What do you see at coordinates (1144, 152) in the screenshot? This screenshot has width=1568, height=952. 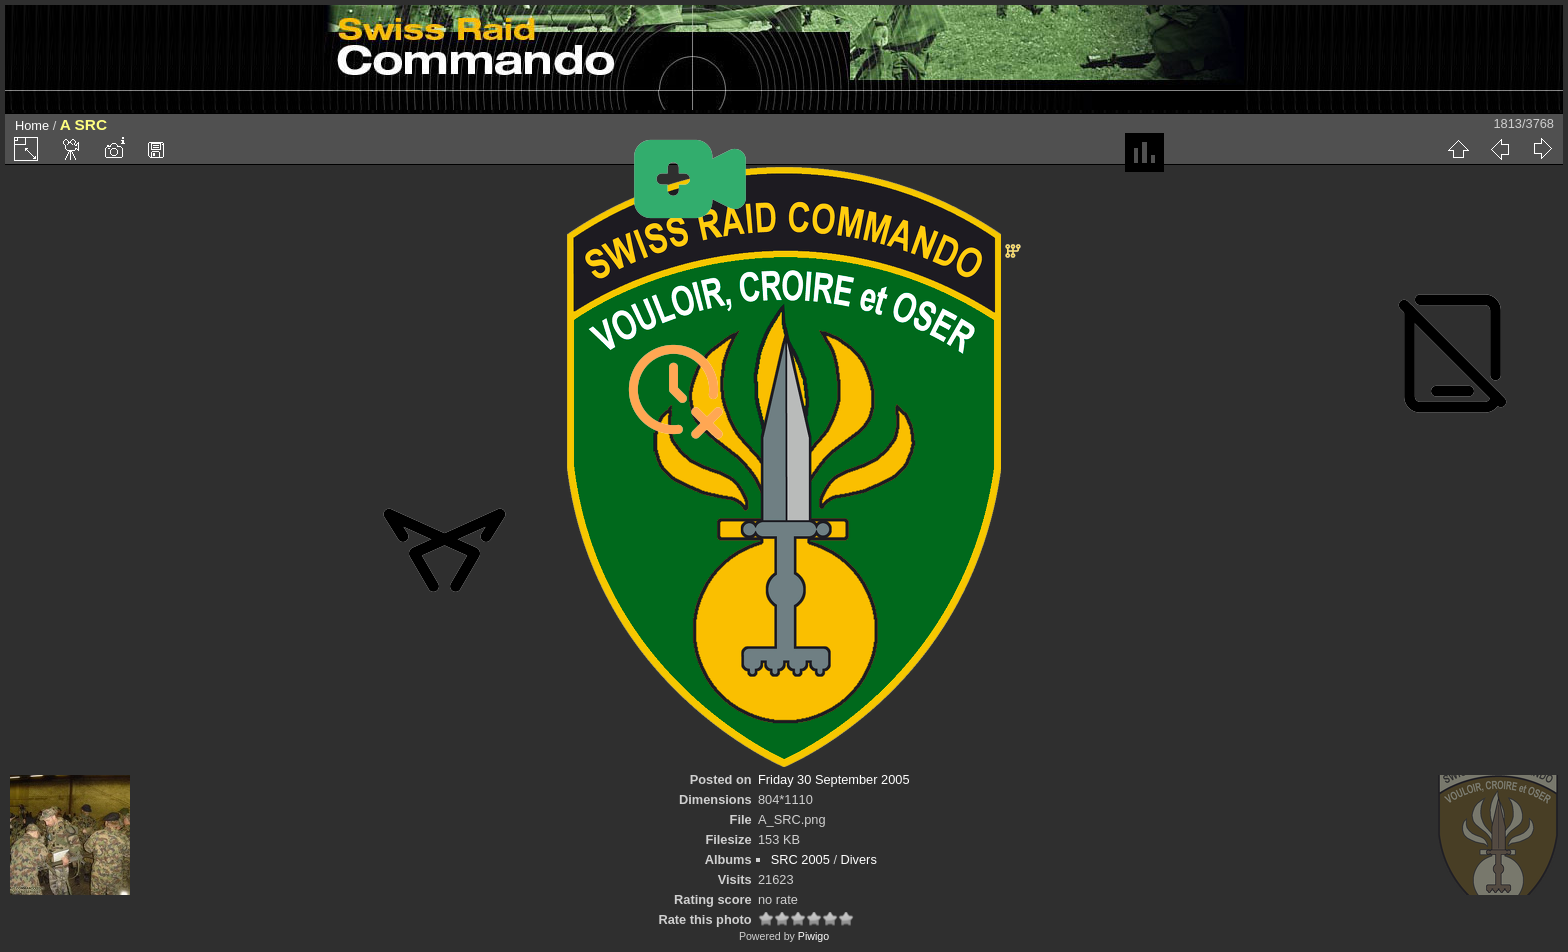 I see `insert a chart or graph into a document` at bounding box center [1144, 152].